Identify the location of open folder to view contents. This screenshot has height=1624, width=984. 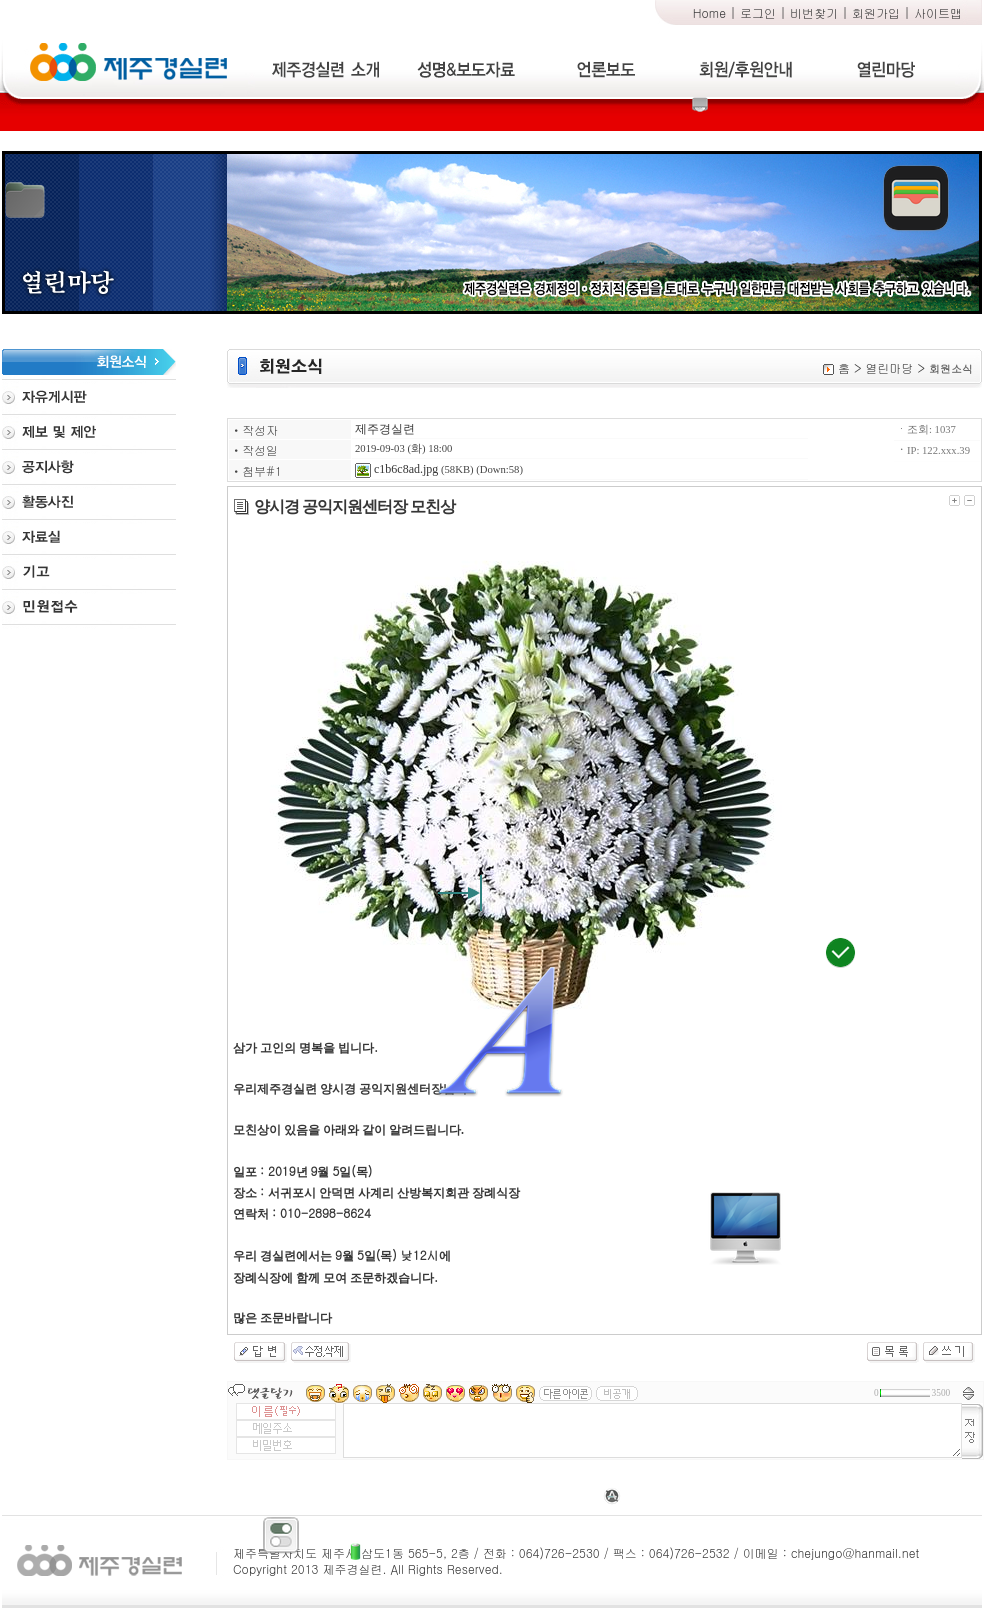
(25, 200).